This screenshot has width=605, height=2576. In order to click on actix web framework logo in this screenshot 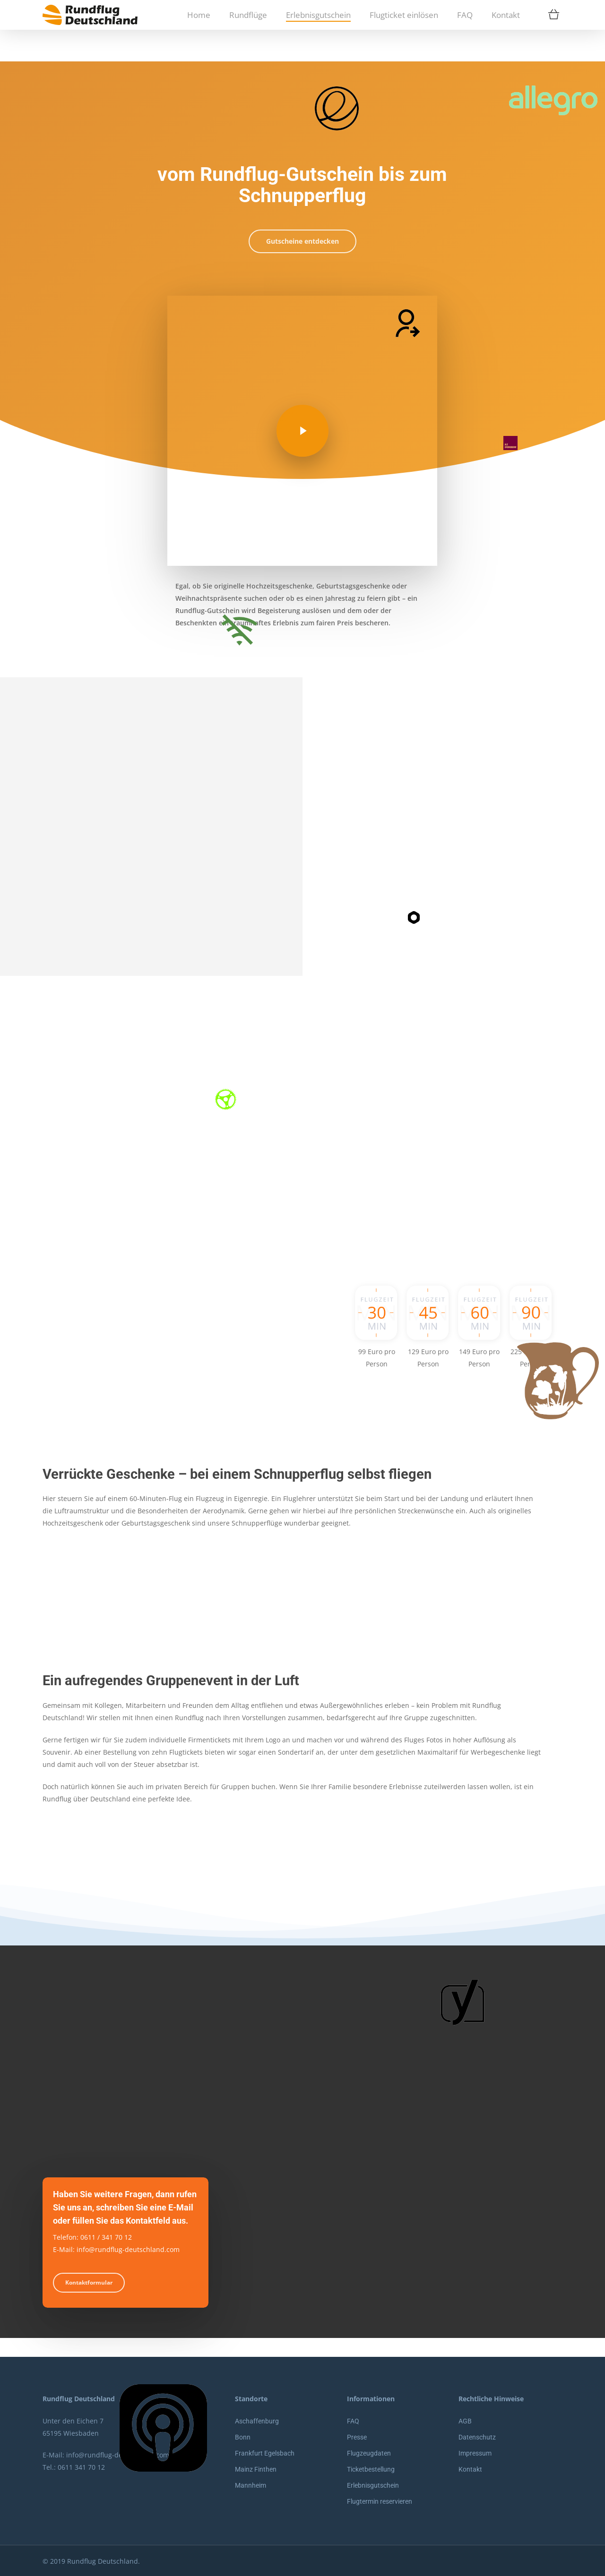, I will do `click(225, 1099)`.